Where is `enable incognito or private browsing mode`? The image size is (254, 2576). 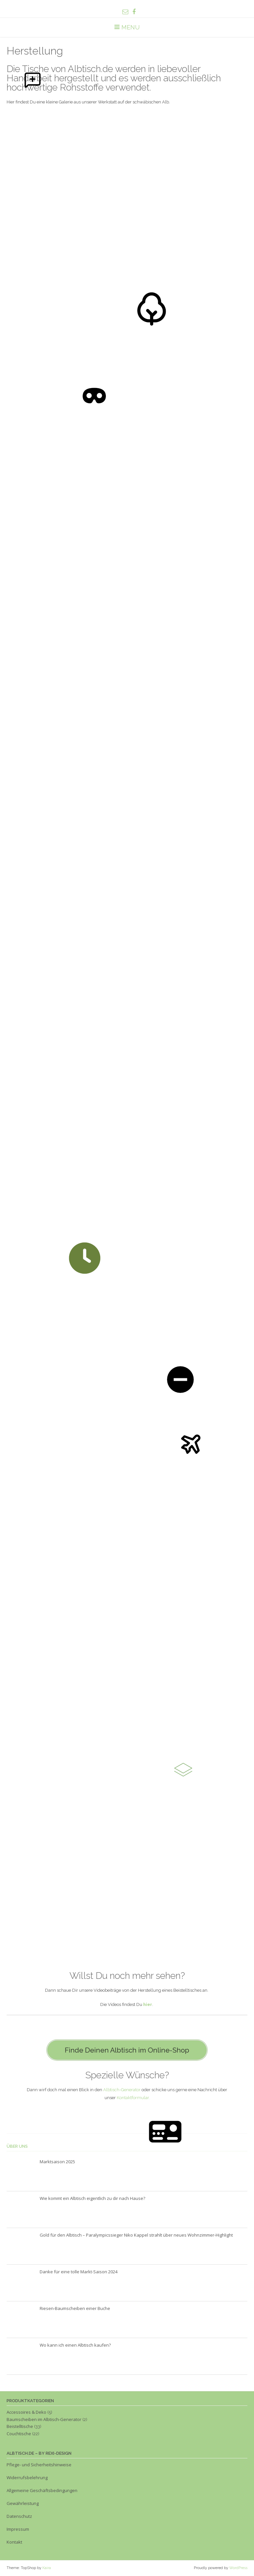 enable incognito or private browsing mode is located at coordinates (94, 396).